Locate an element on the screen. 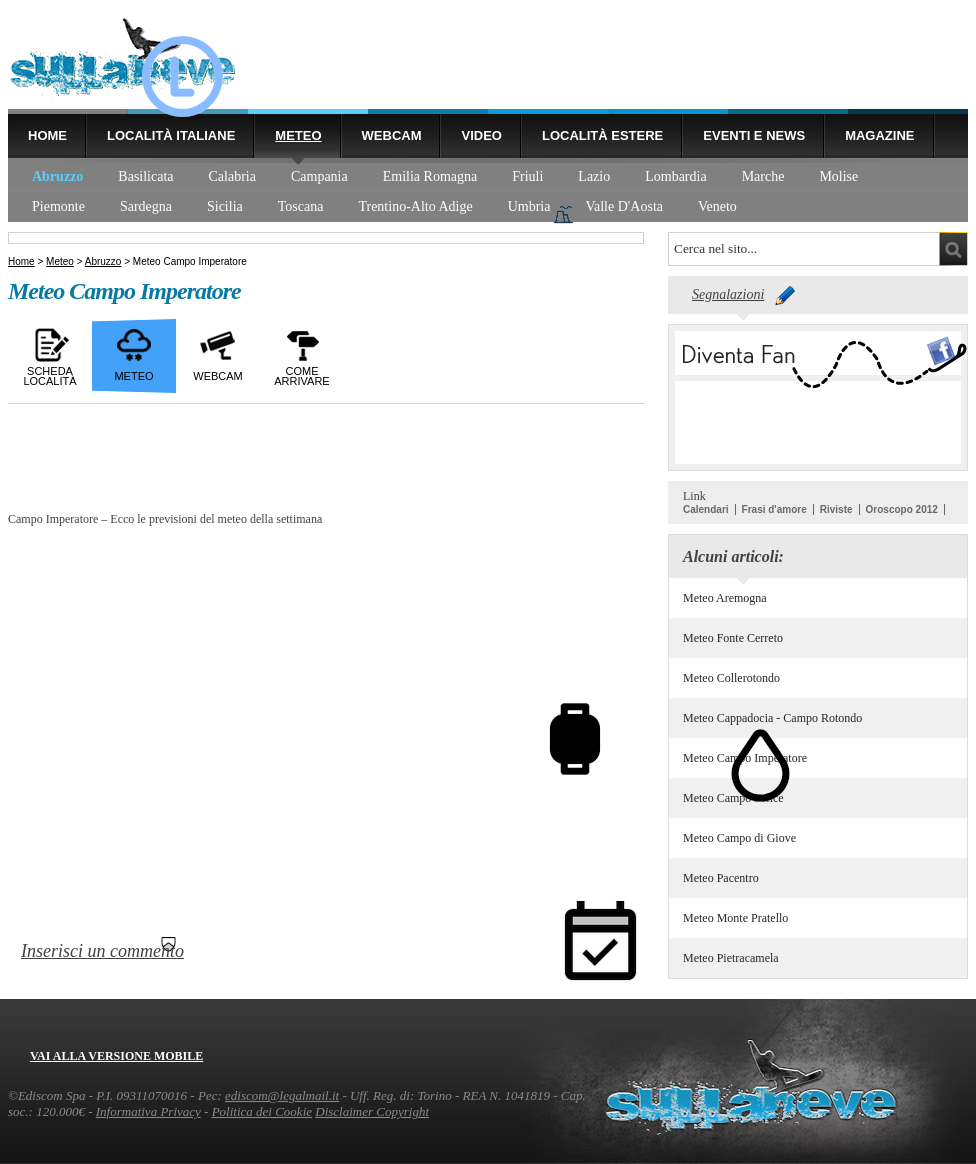  indicates a "large" size option is located at coordinates (182, 76).